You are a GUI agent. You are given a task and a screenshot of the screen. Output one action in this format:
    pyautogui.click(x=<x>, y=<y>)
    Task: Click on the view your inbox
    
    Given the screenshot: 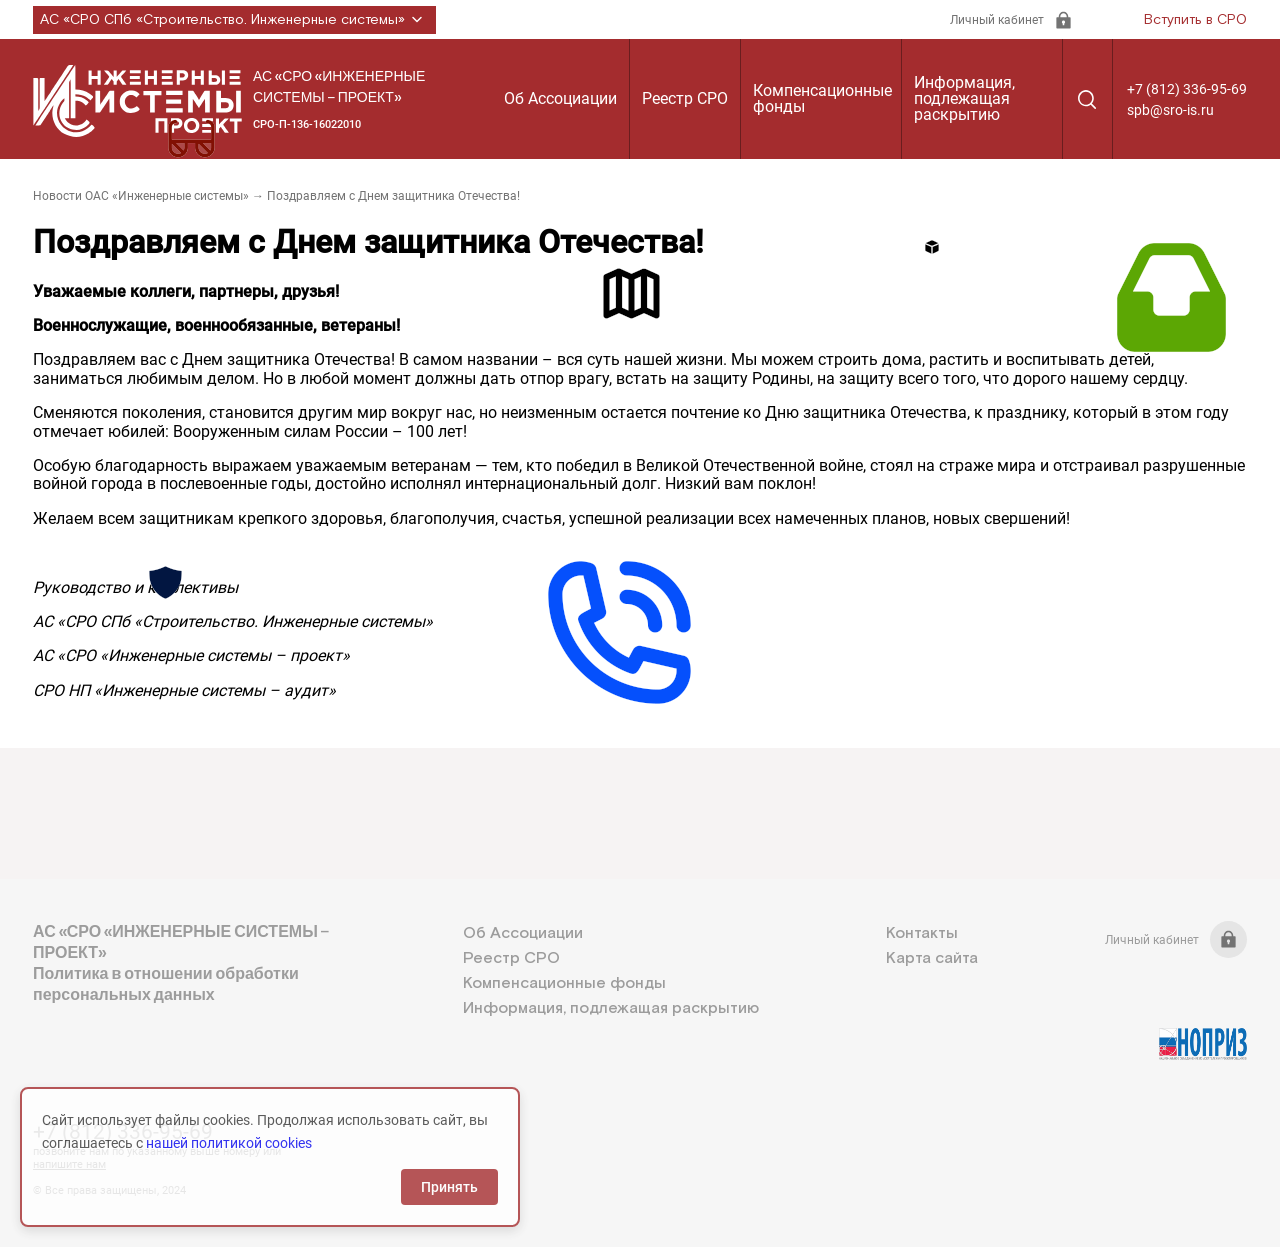 What is the action you would take?
    pyautogui.click(x=1171, y=297)
    